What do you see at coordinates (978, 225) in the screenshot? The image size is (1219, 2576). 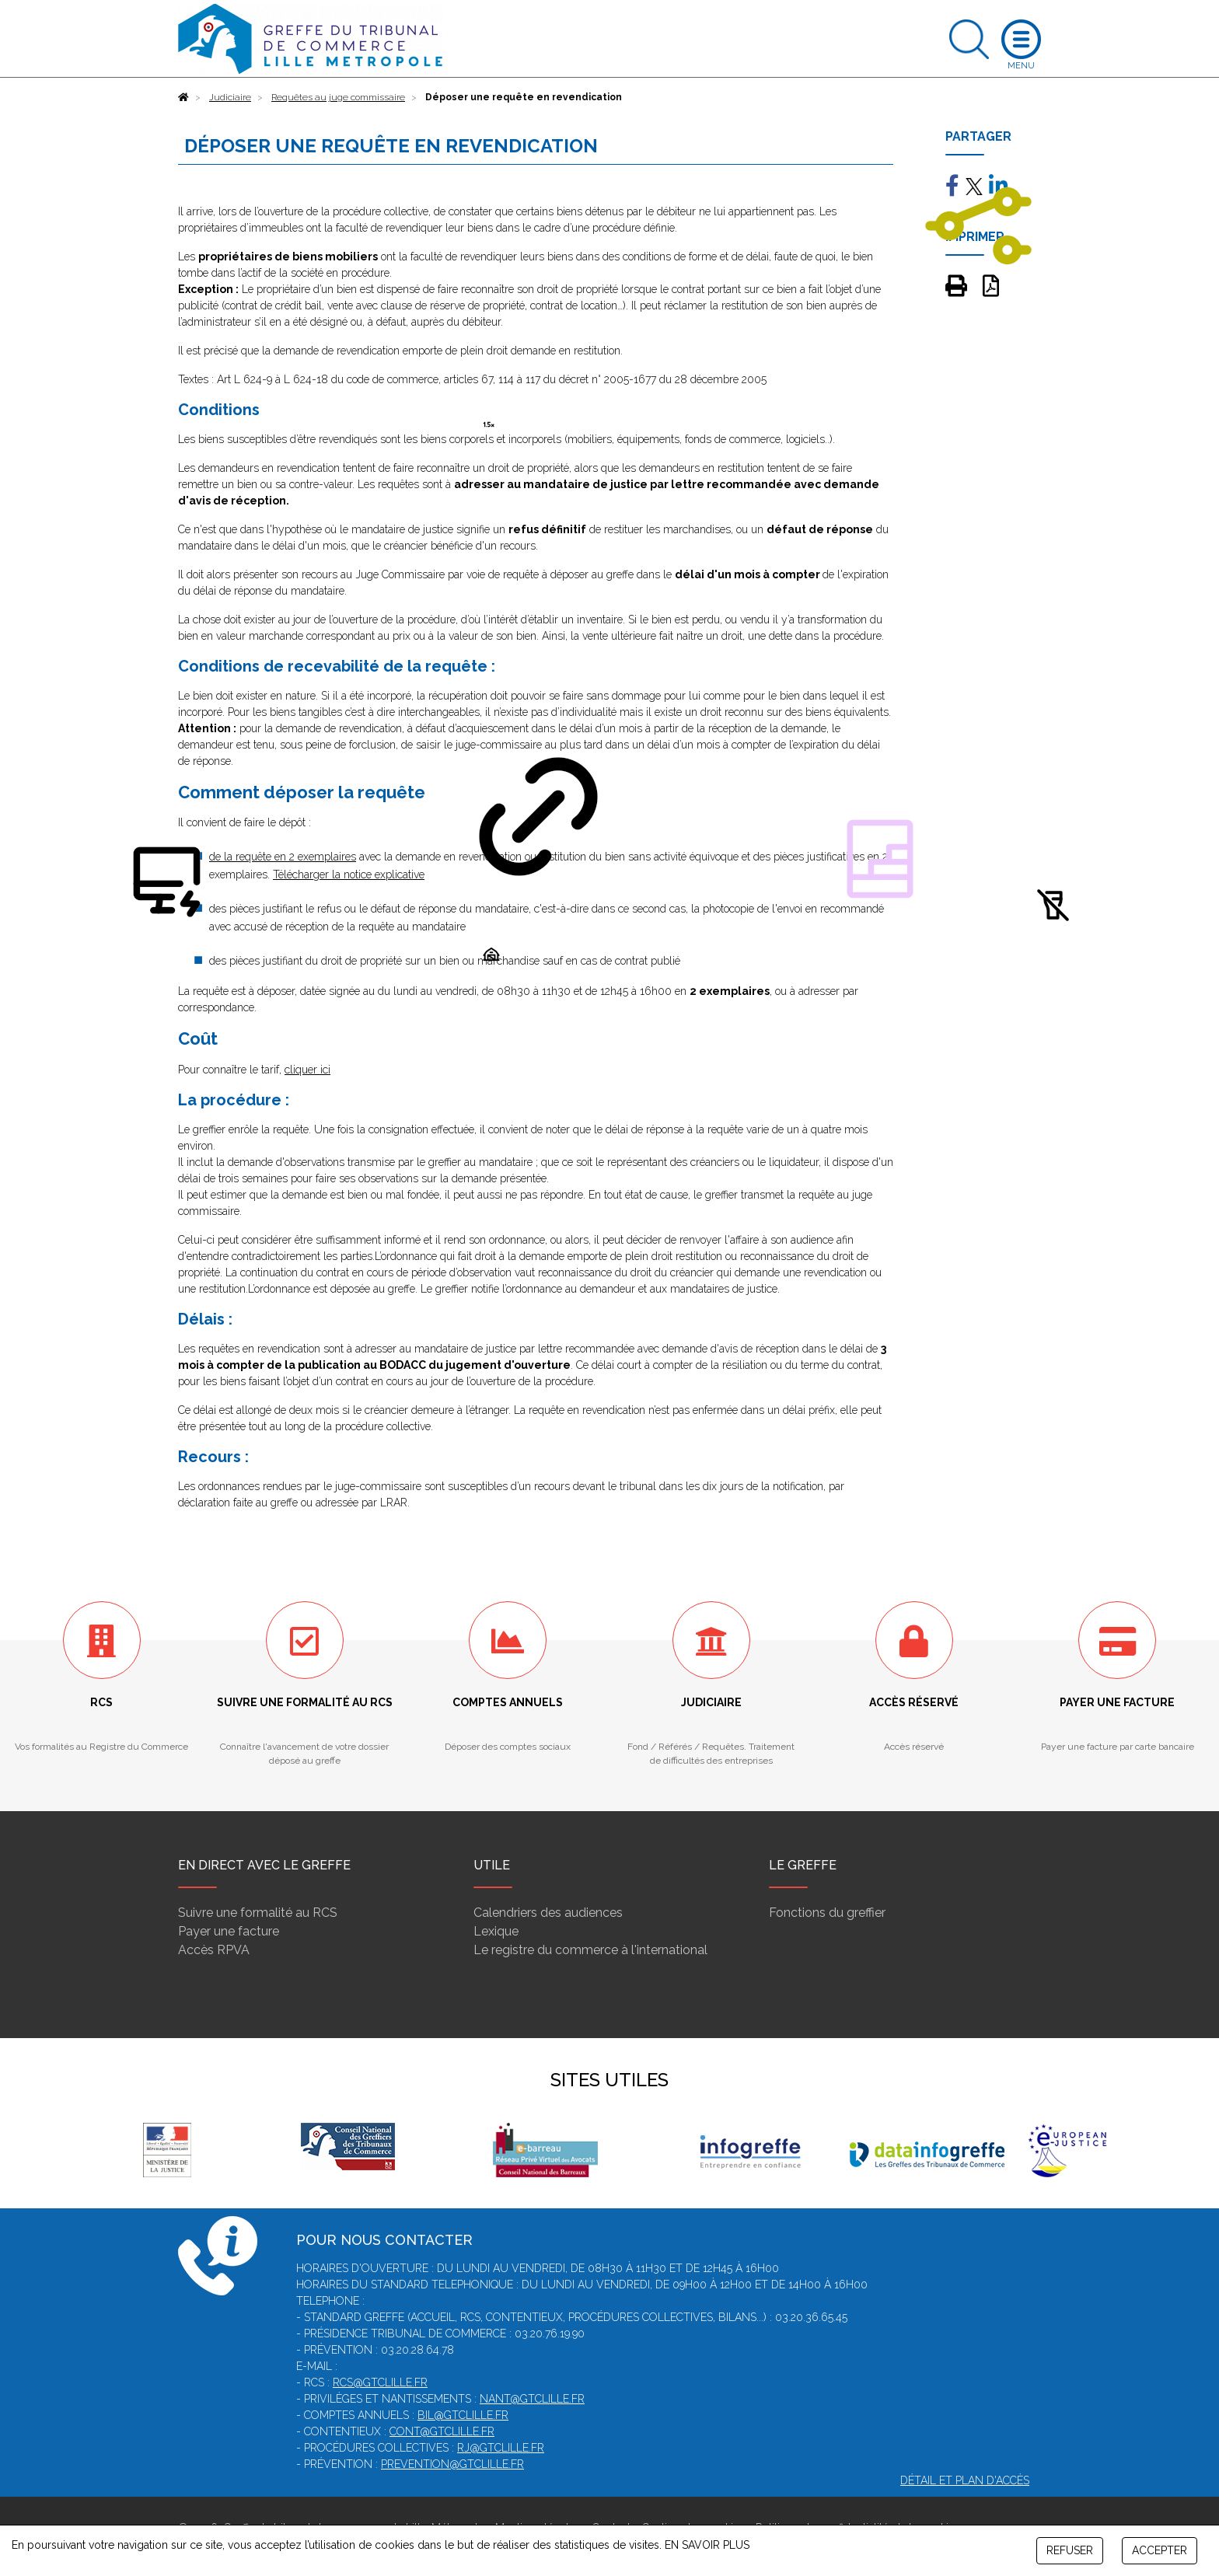 I see `switch between circuit paths or connections` at bounding box center [978, 225].